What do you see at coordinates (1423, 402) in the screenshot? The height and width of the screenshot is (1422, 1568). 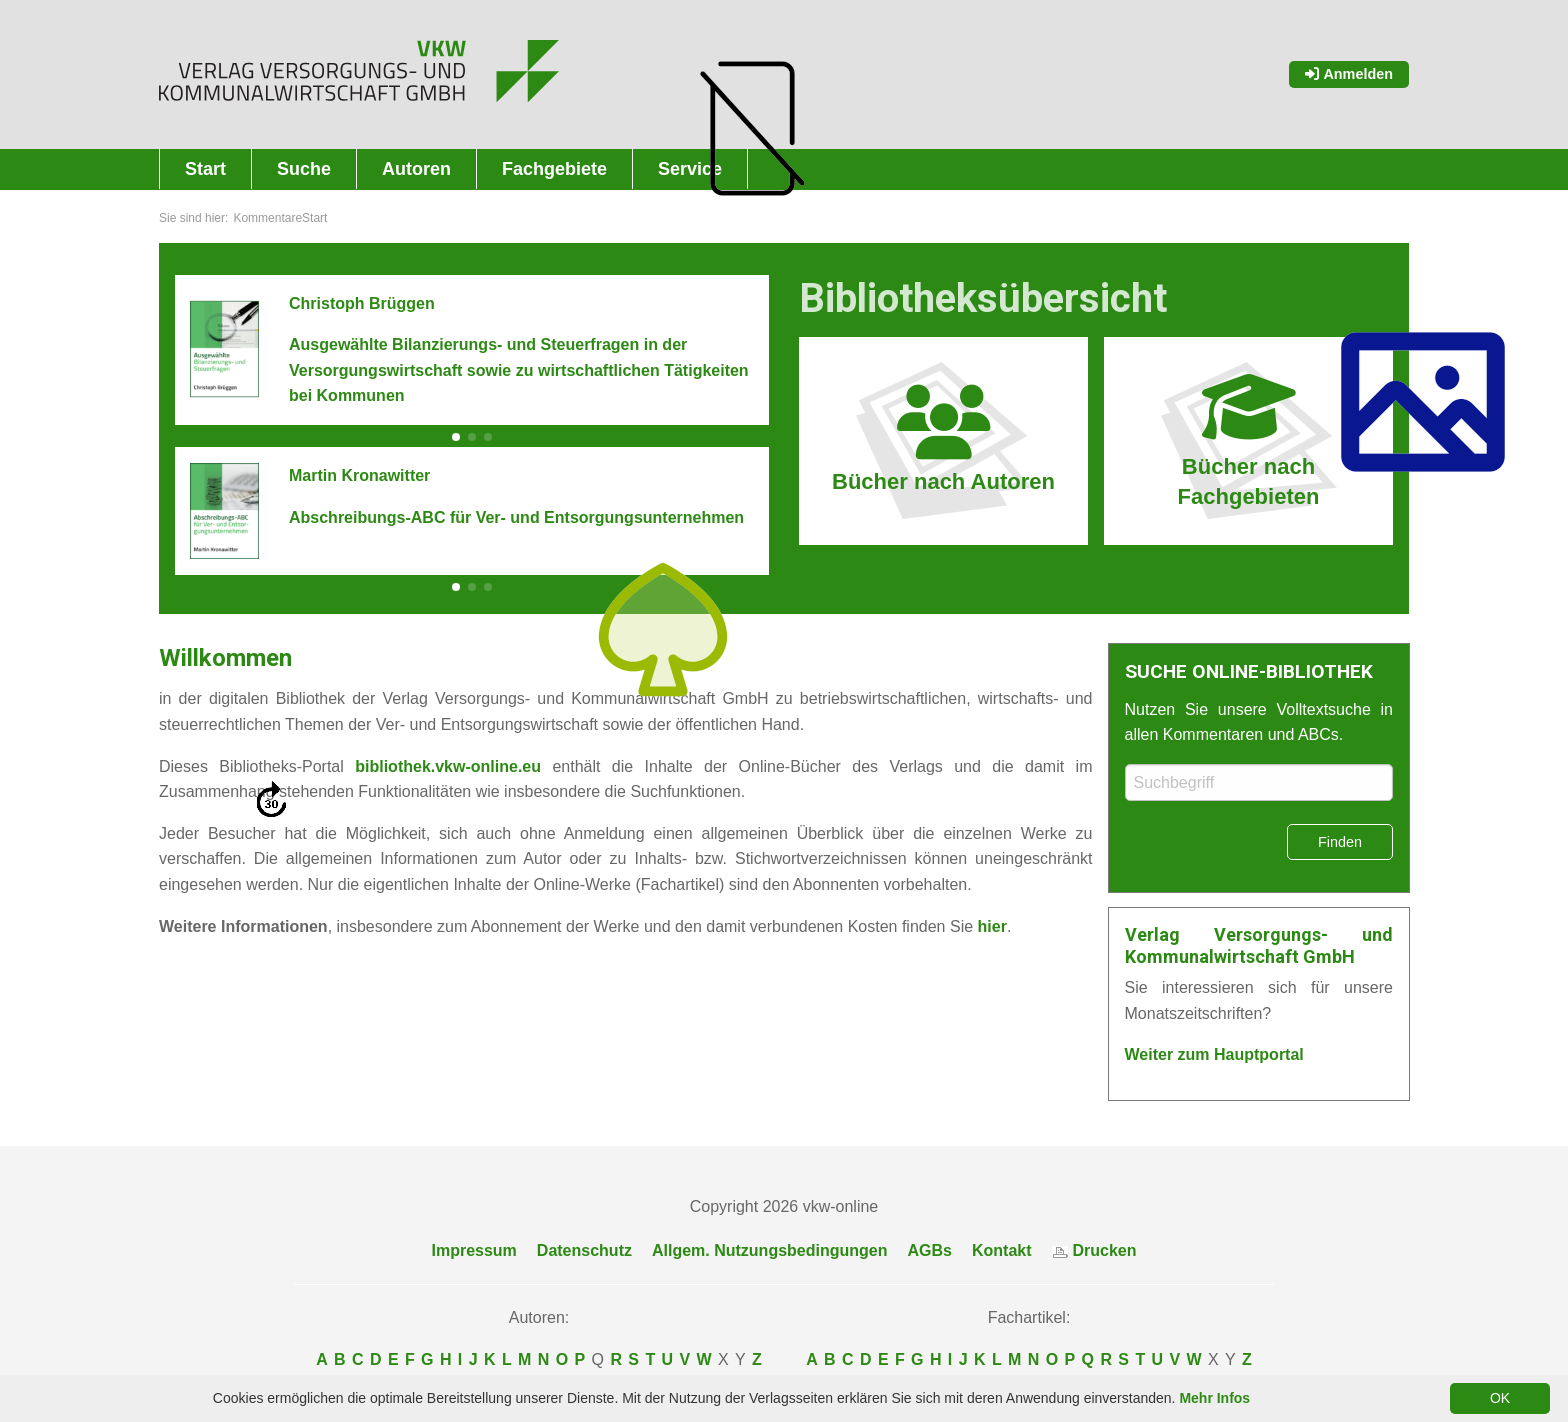 I see `view or open an image file` at bounding box center [1423, 402].